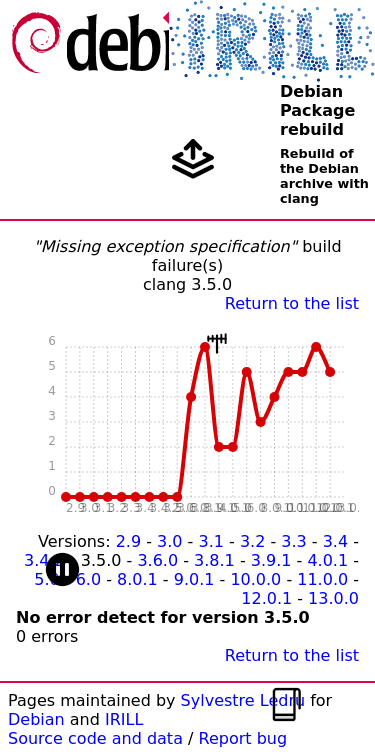 This screenshot has height=756, width=375. What do you see at coordinates (285, 704) in the screenshot?
I see `indicates towel or linen amenities available` at bounding box center [285, 704].